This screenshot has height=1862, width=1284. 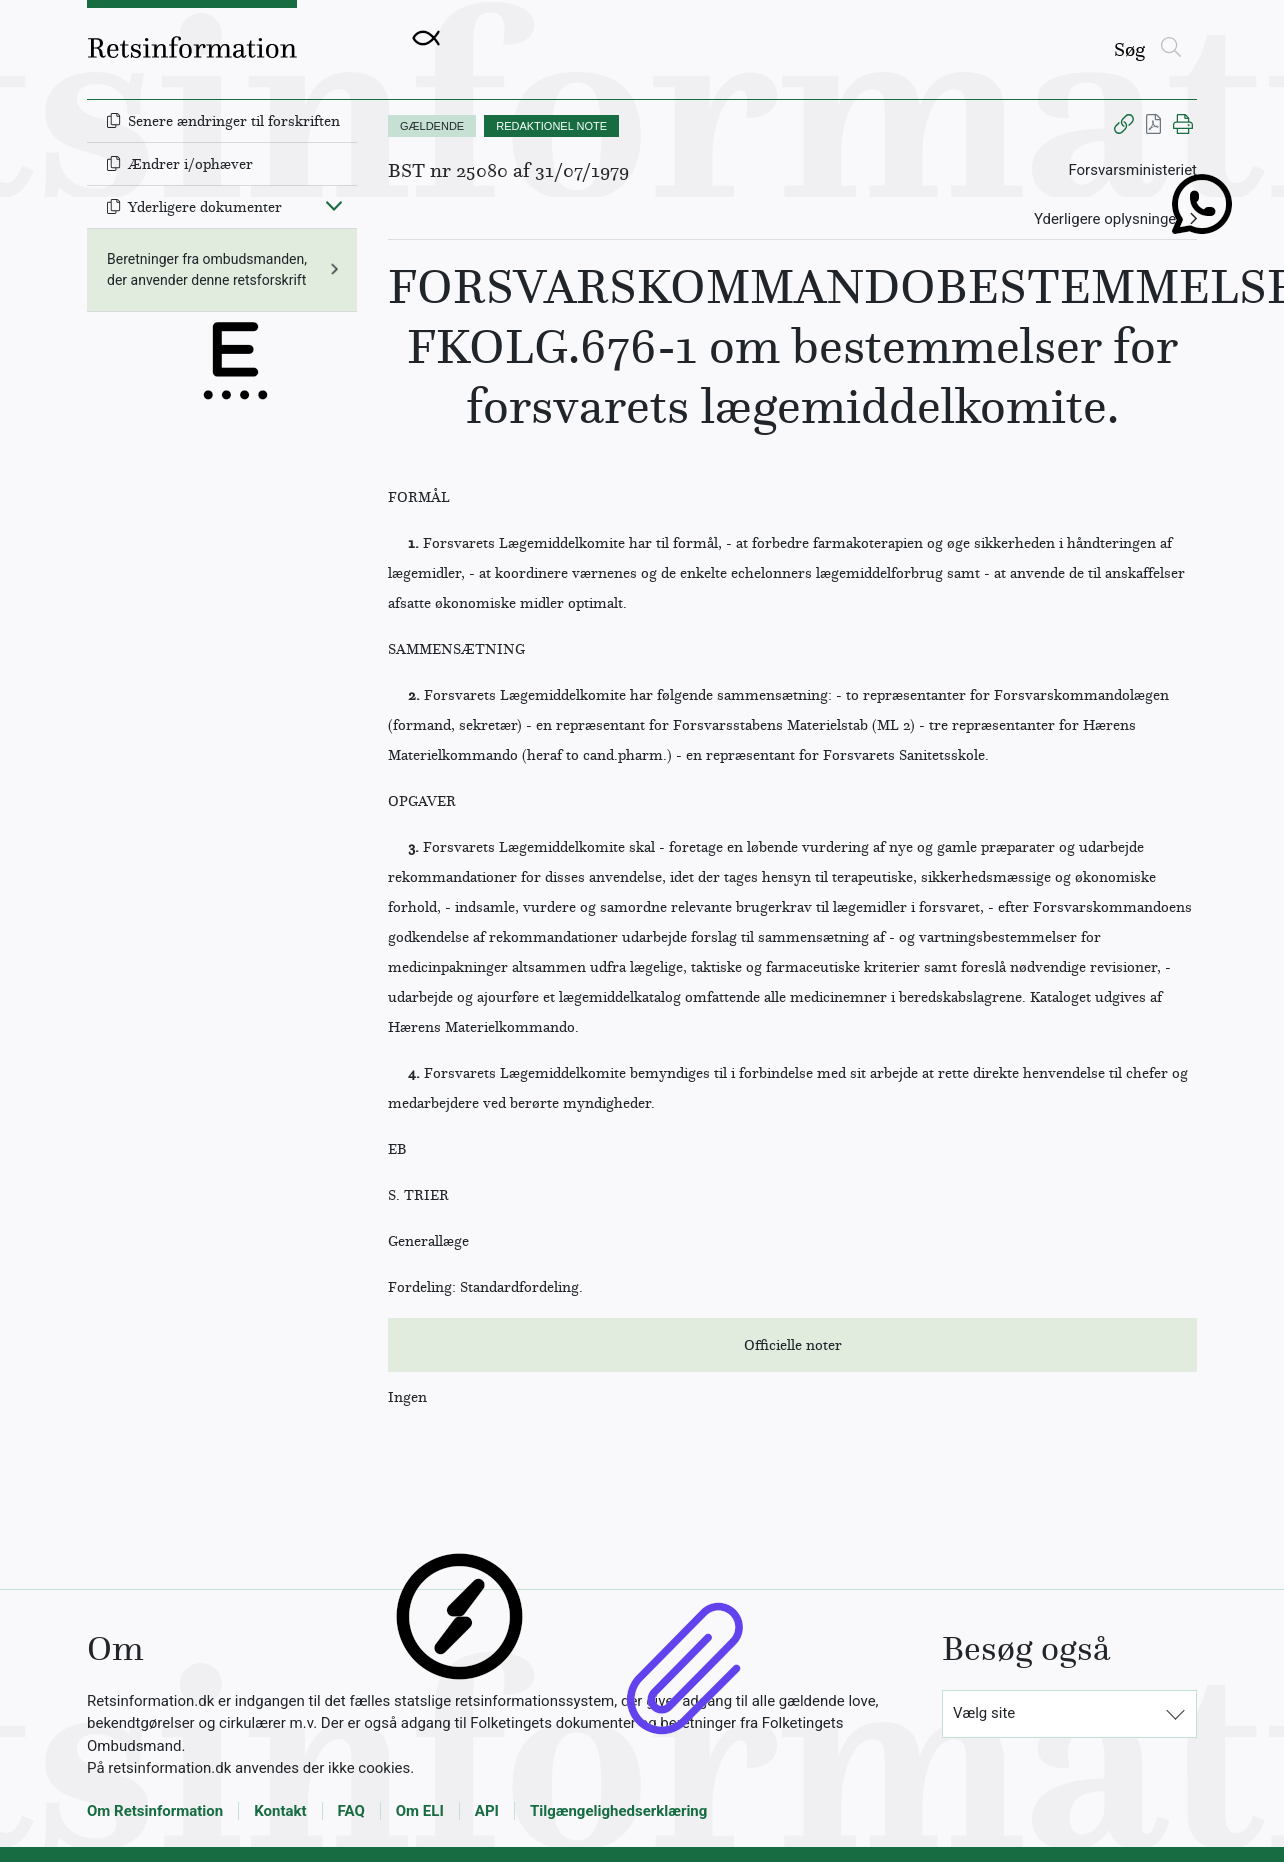 What do you see at coordinates (687, 1668) in the screenshot?
I see `attach a file to your message` at bounding box center [687, 1668].